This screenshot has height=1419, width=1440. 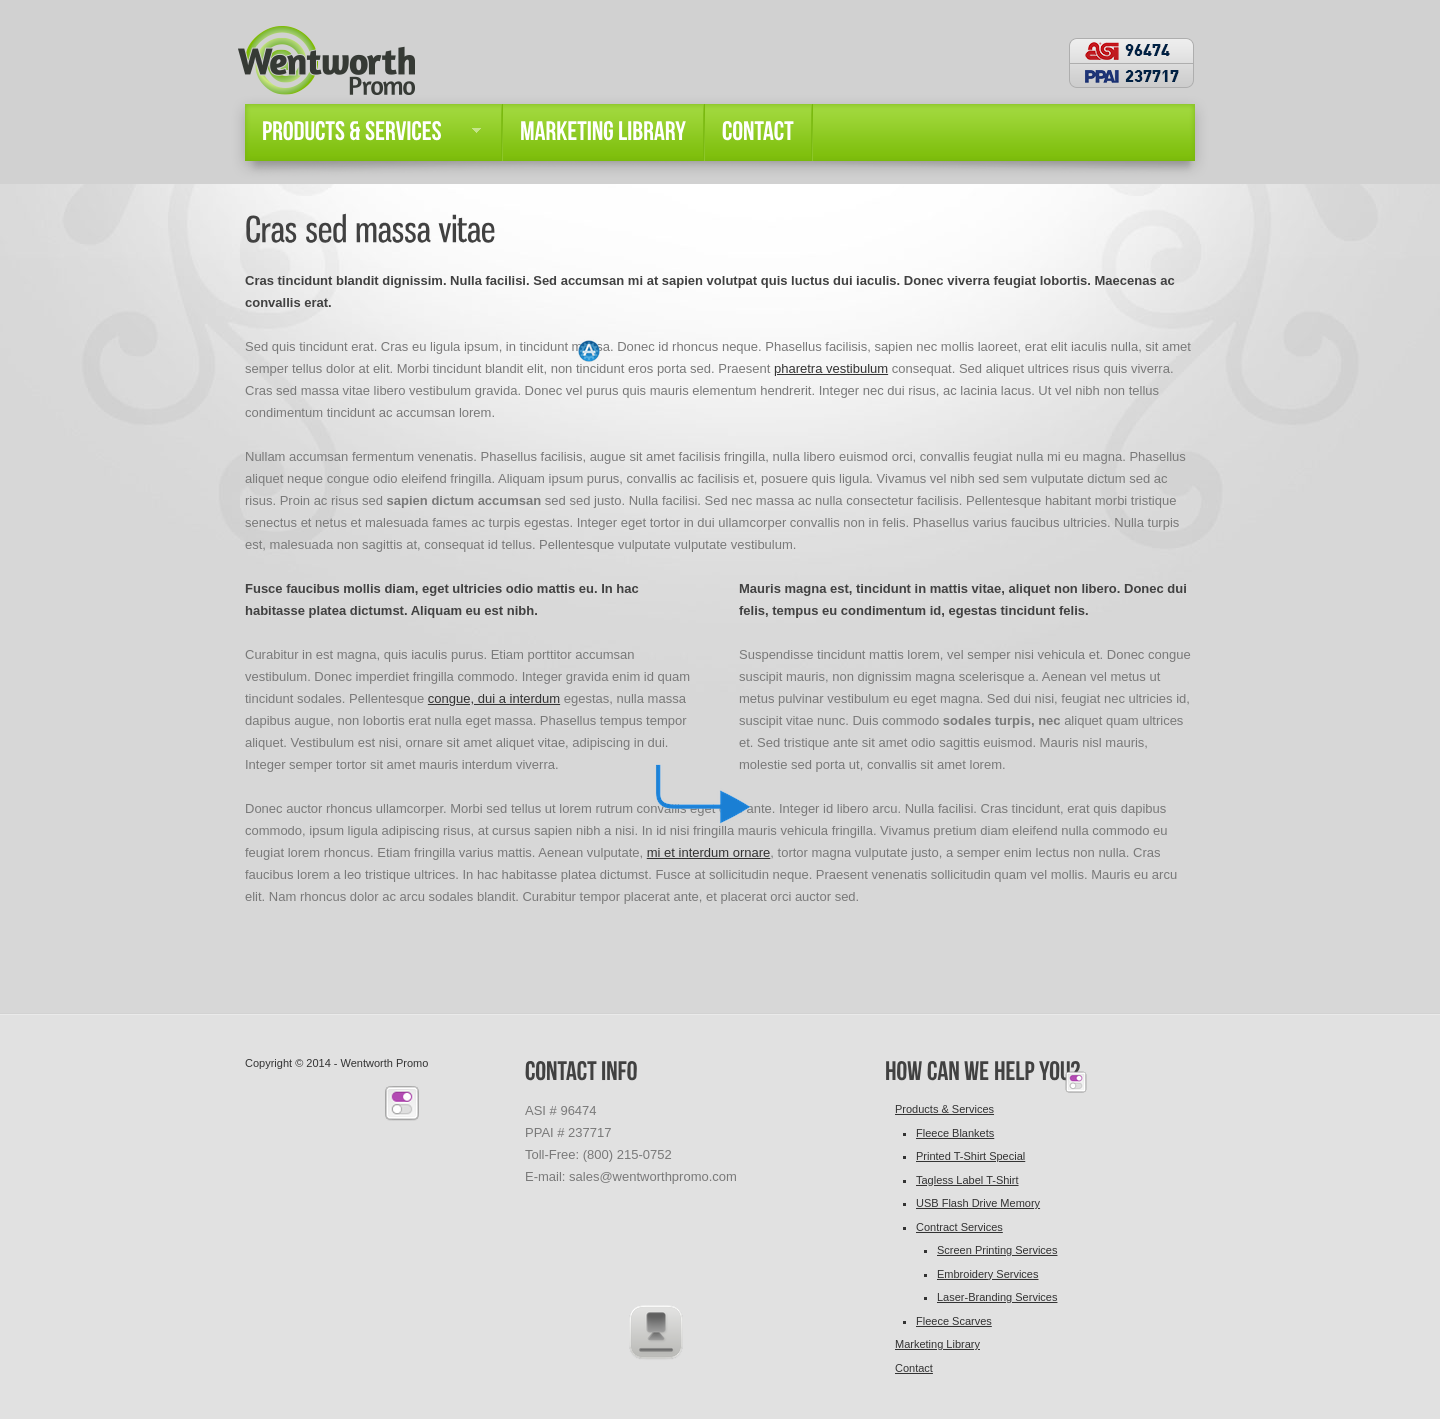 What do you see at coordinates (402, 1103) in the screenshot?
I see `open system settings` at bounding box center [402, 1103].